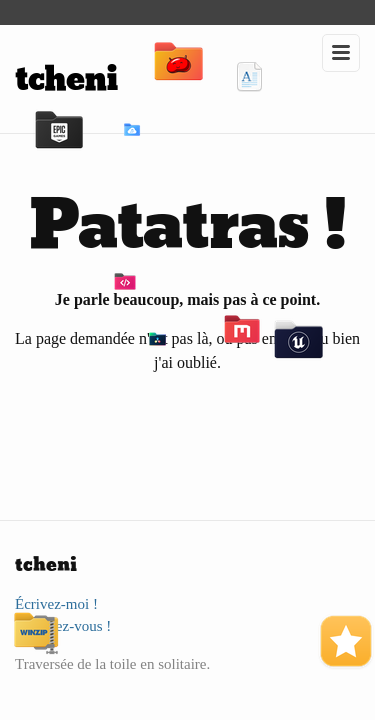 The image size is (375, 720). What do you see at coordinates (346, 642) in the screenshot?
I see `set default applications preferences` at bounding box center [346, 642].